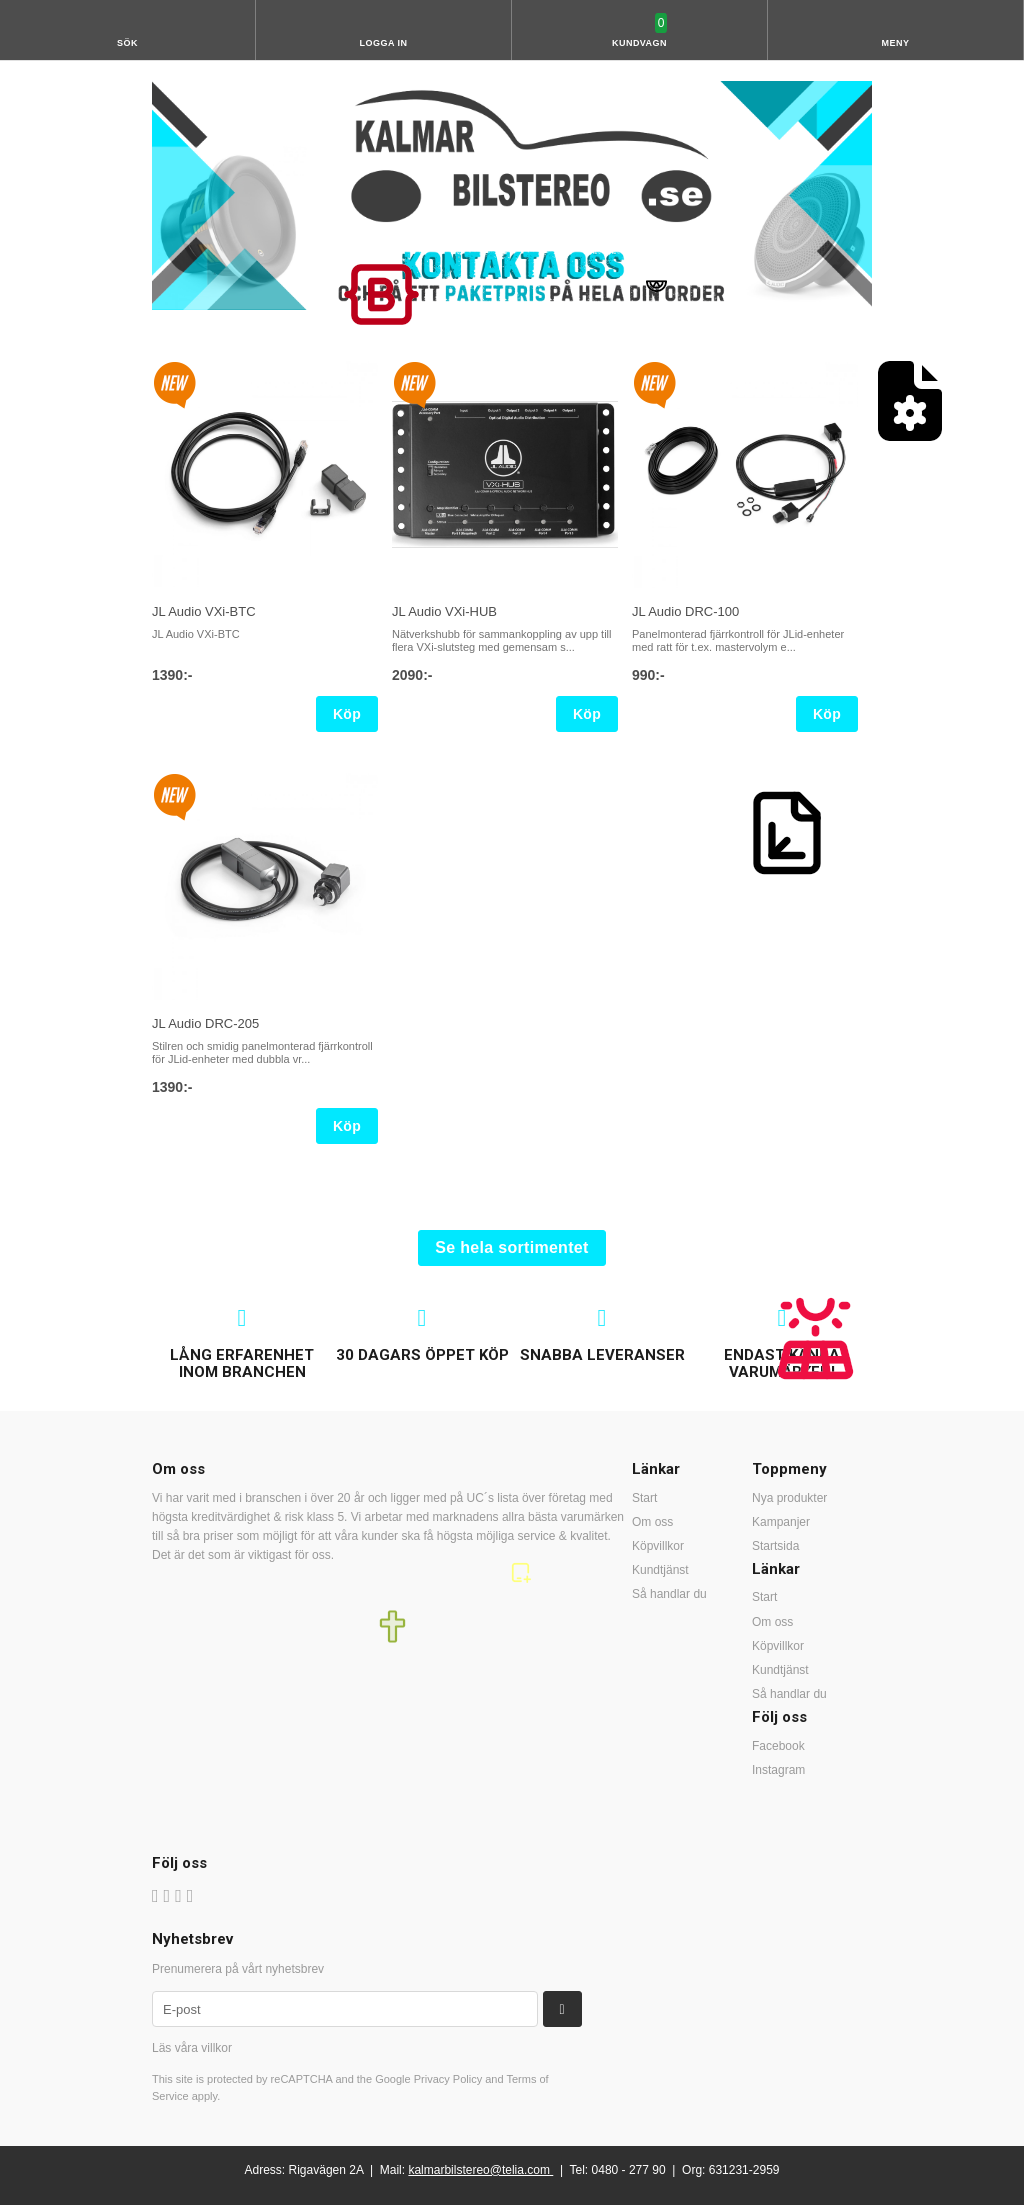  What do you see at coordinates (656, 284) in the screenshot?
I see `indicates citrus or fruit-related content` at bounding box center [656, 284].